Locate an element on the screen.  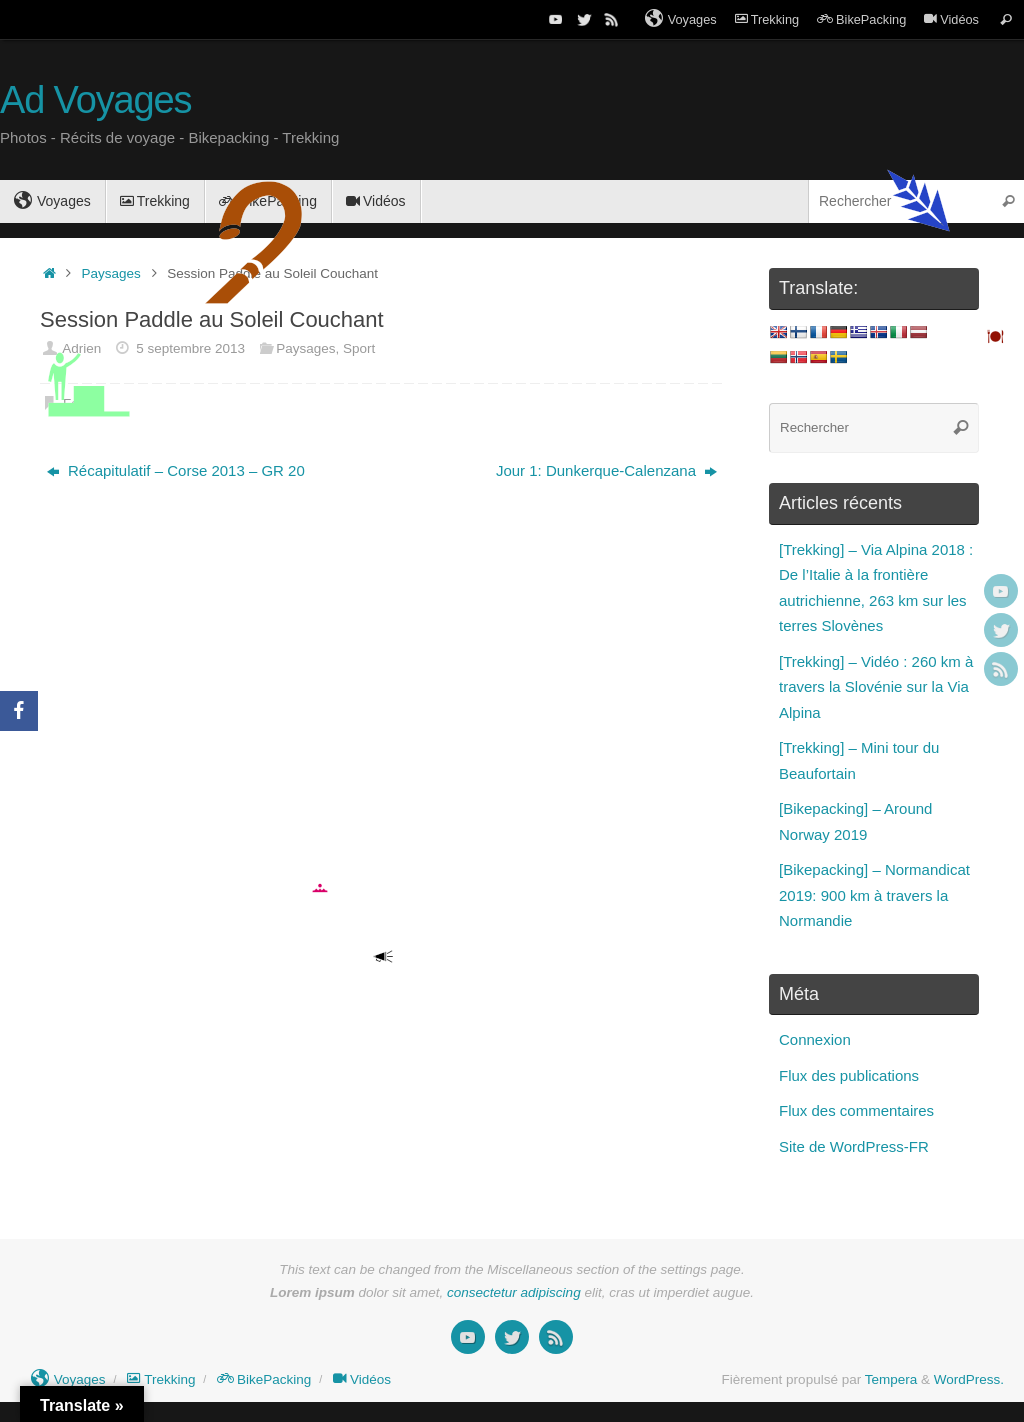
make an announcement or broadcast is located at coordinates (383, 956).